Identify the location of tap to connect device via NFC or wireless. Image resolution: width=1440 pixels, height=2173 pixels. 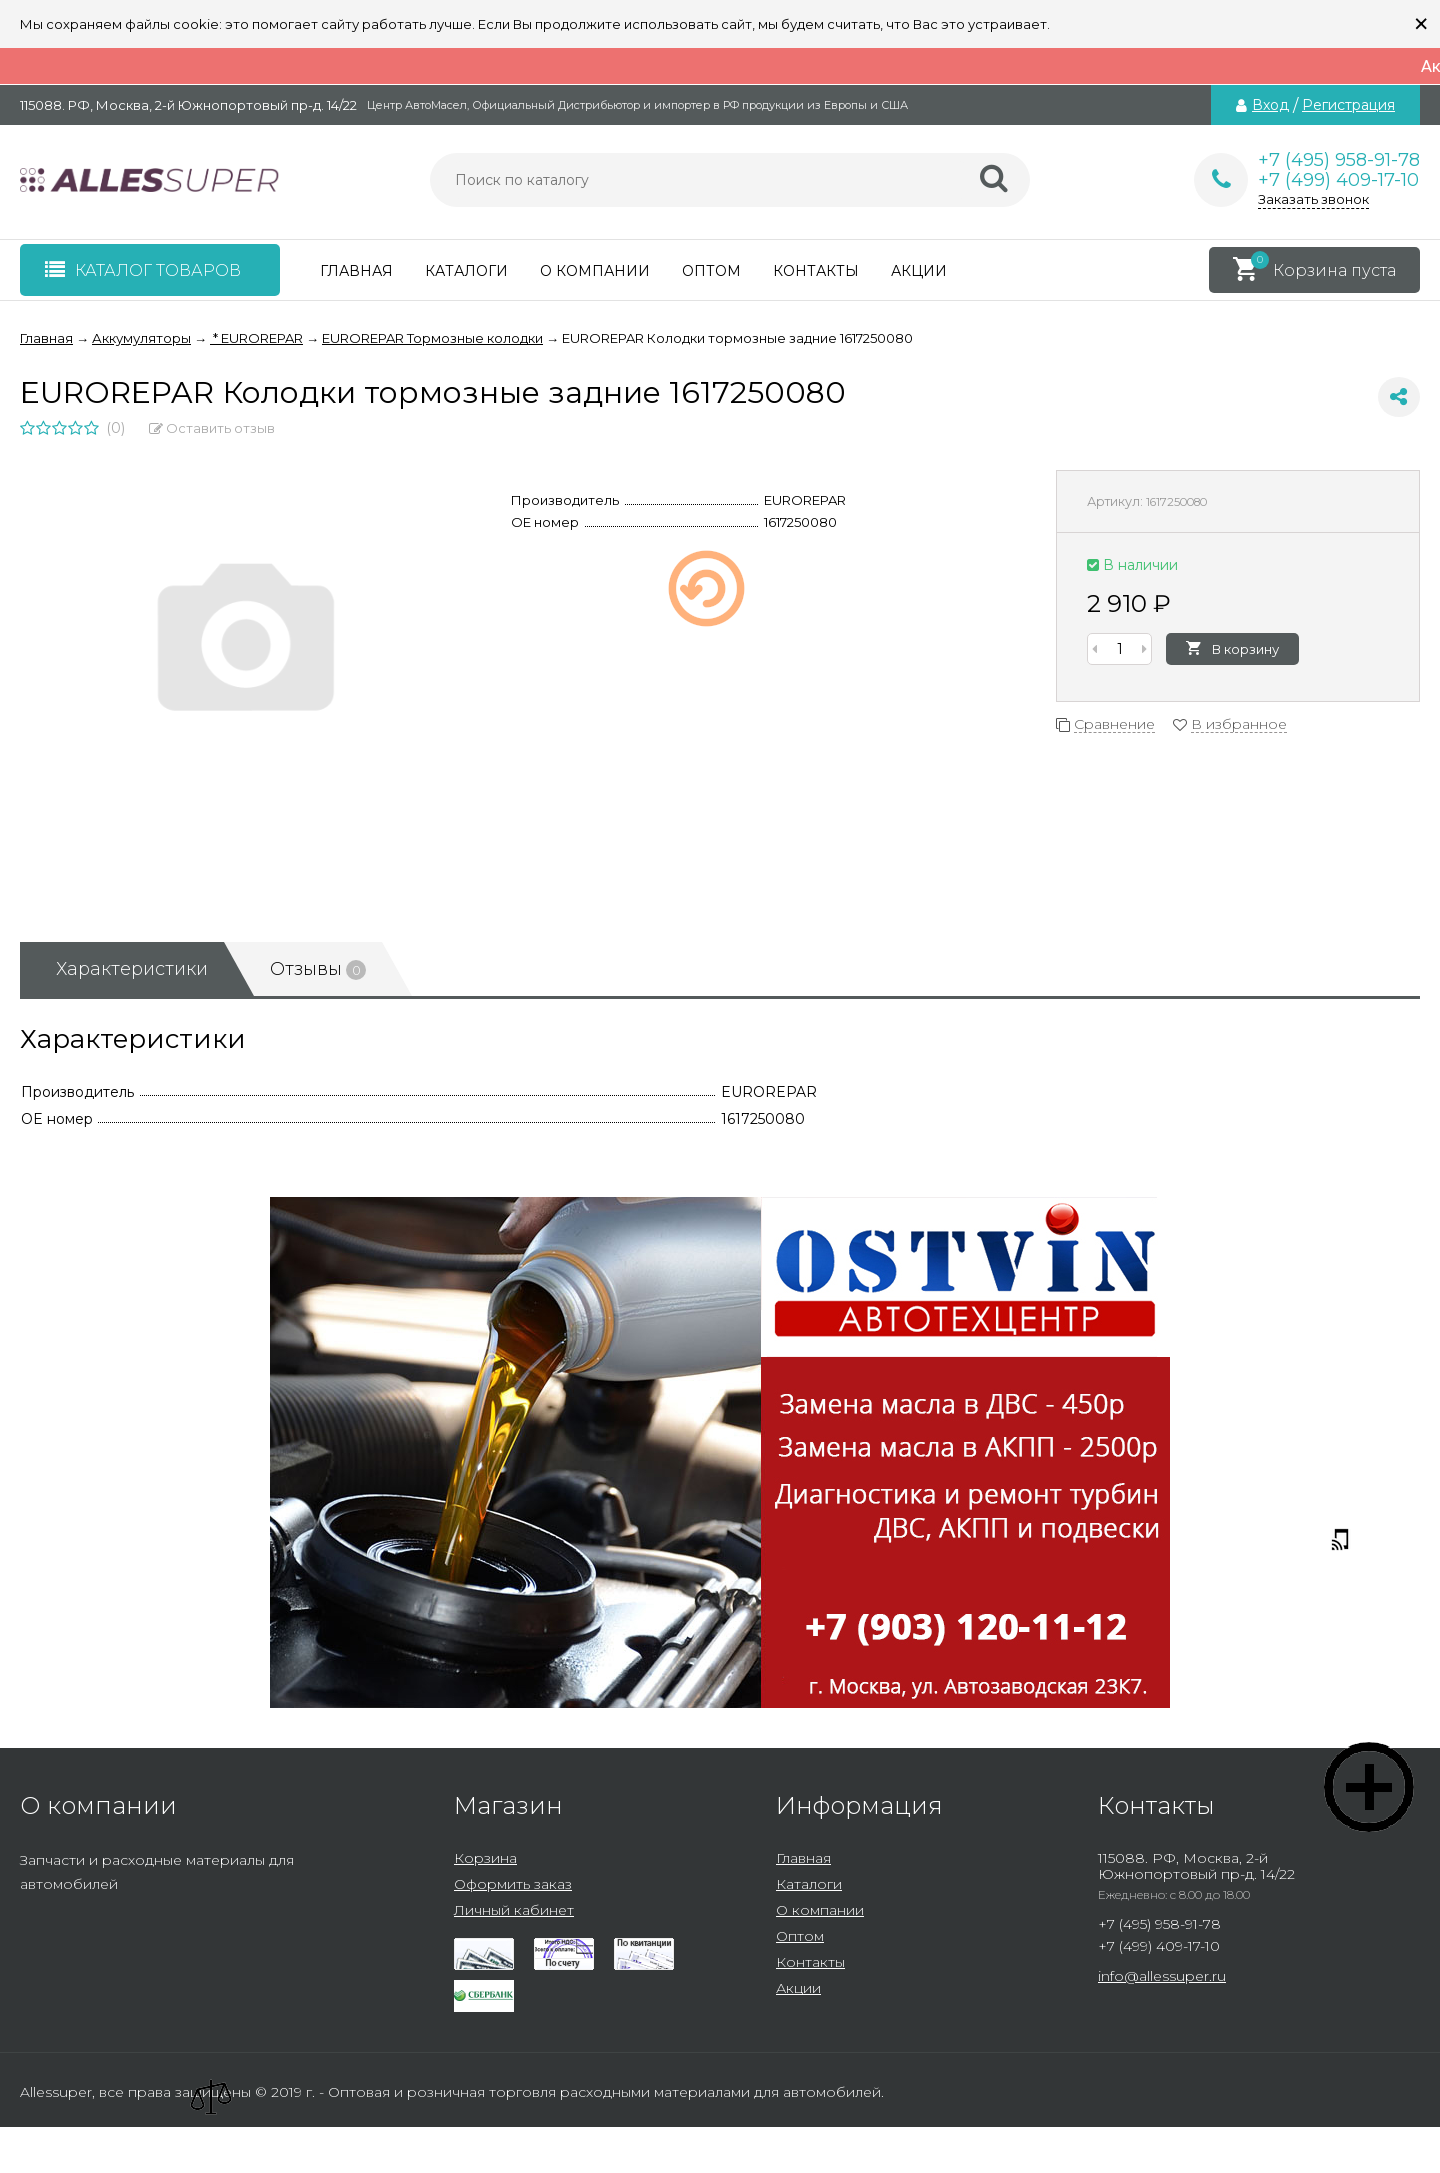
(1341, 1539).